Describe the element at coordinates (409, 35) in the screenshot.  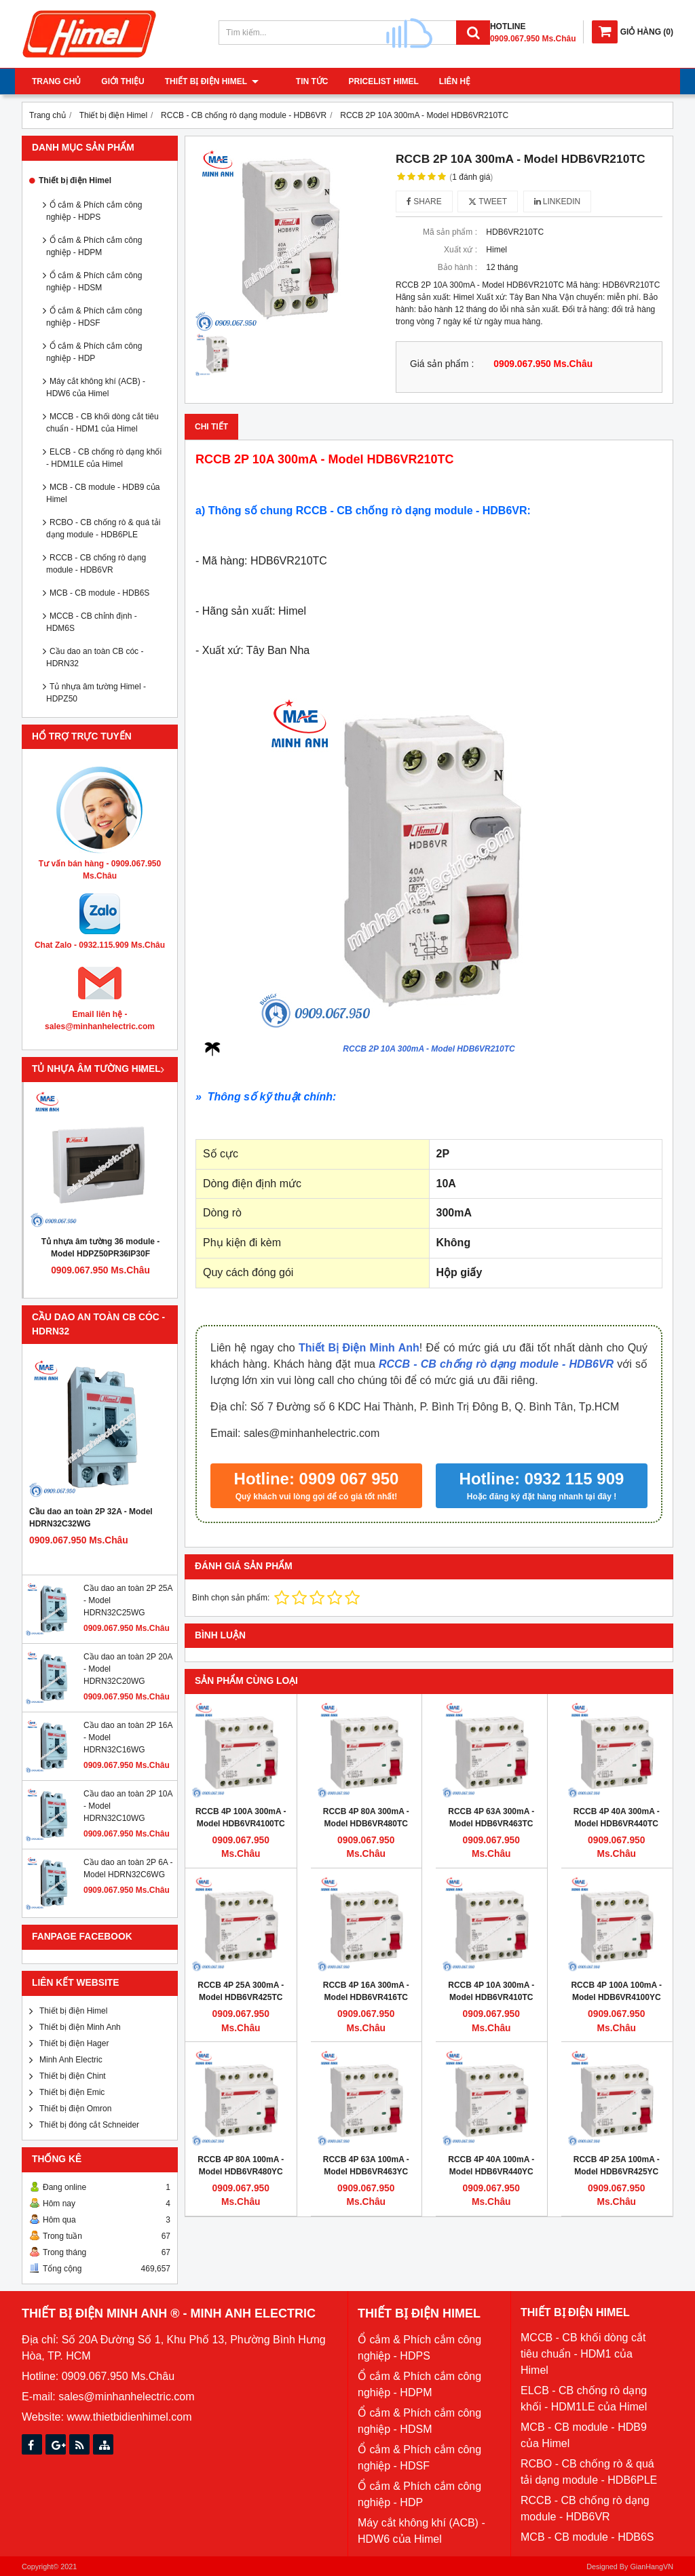
I see `open soundcloud app` at that location.